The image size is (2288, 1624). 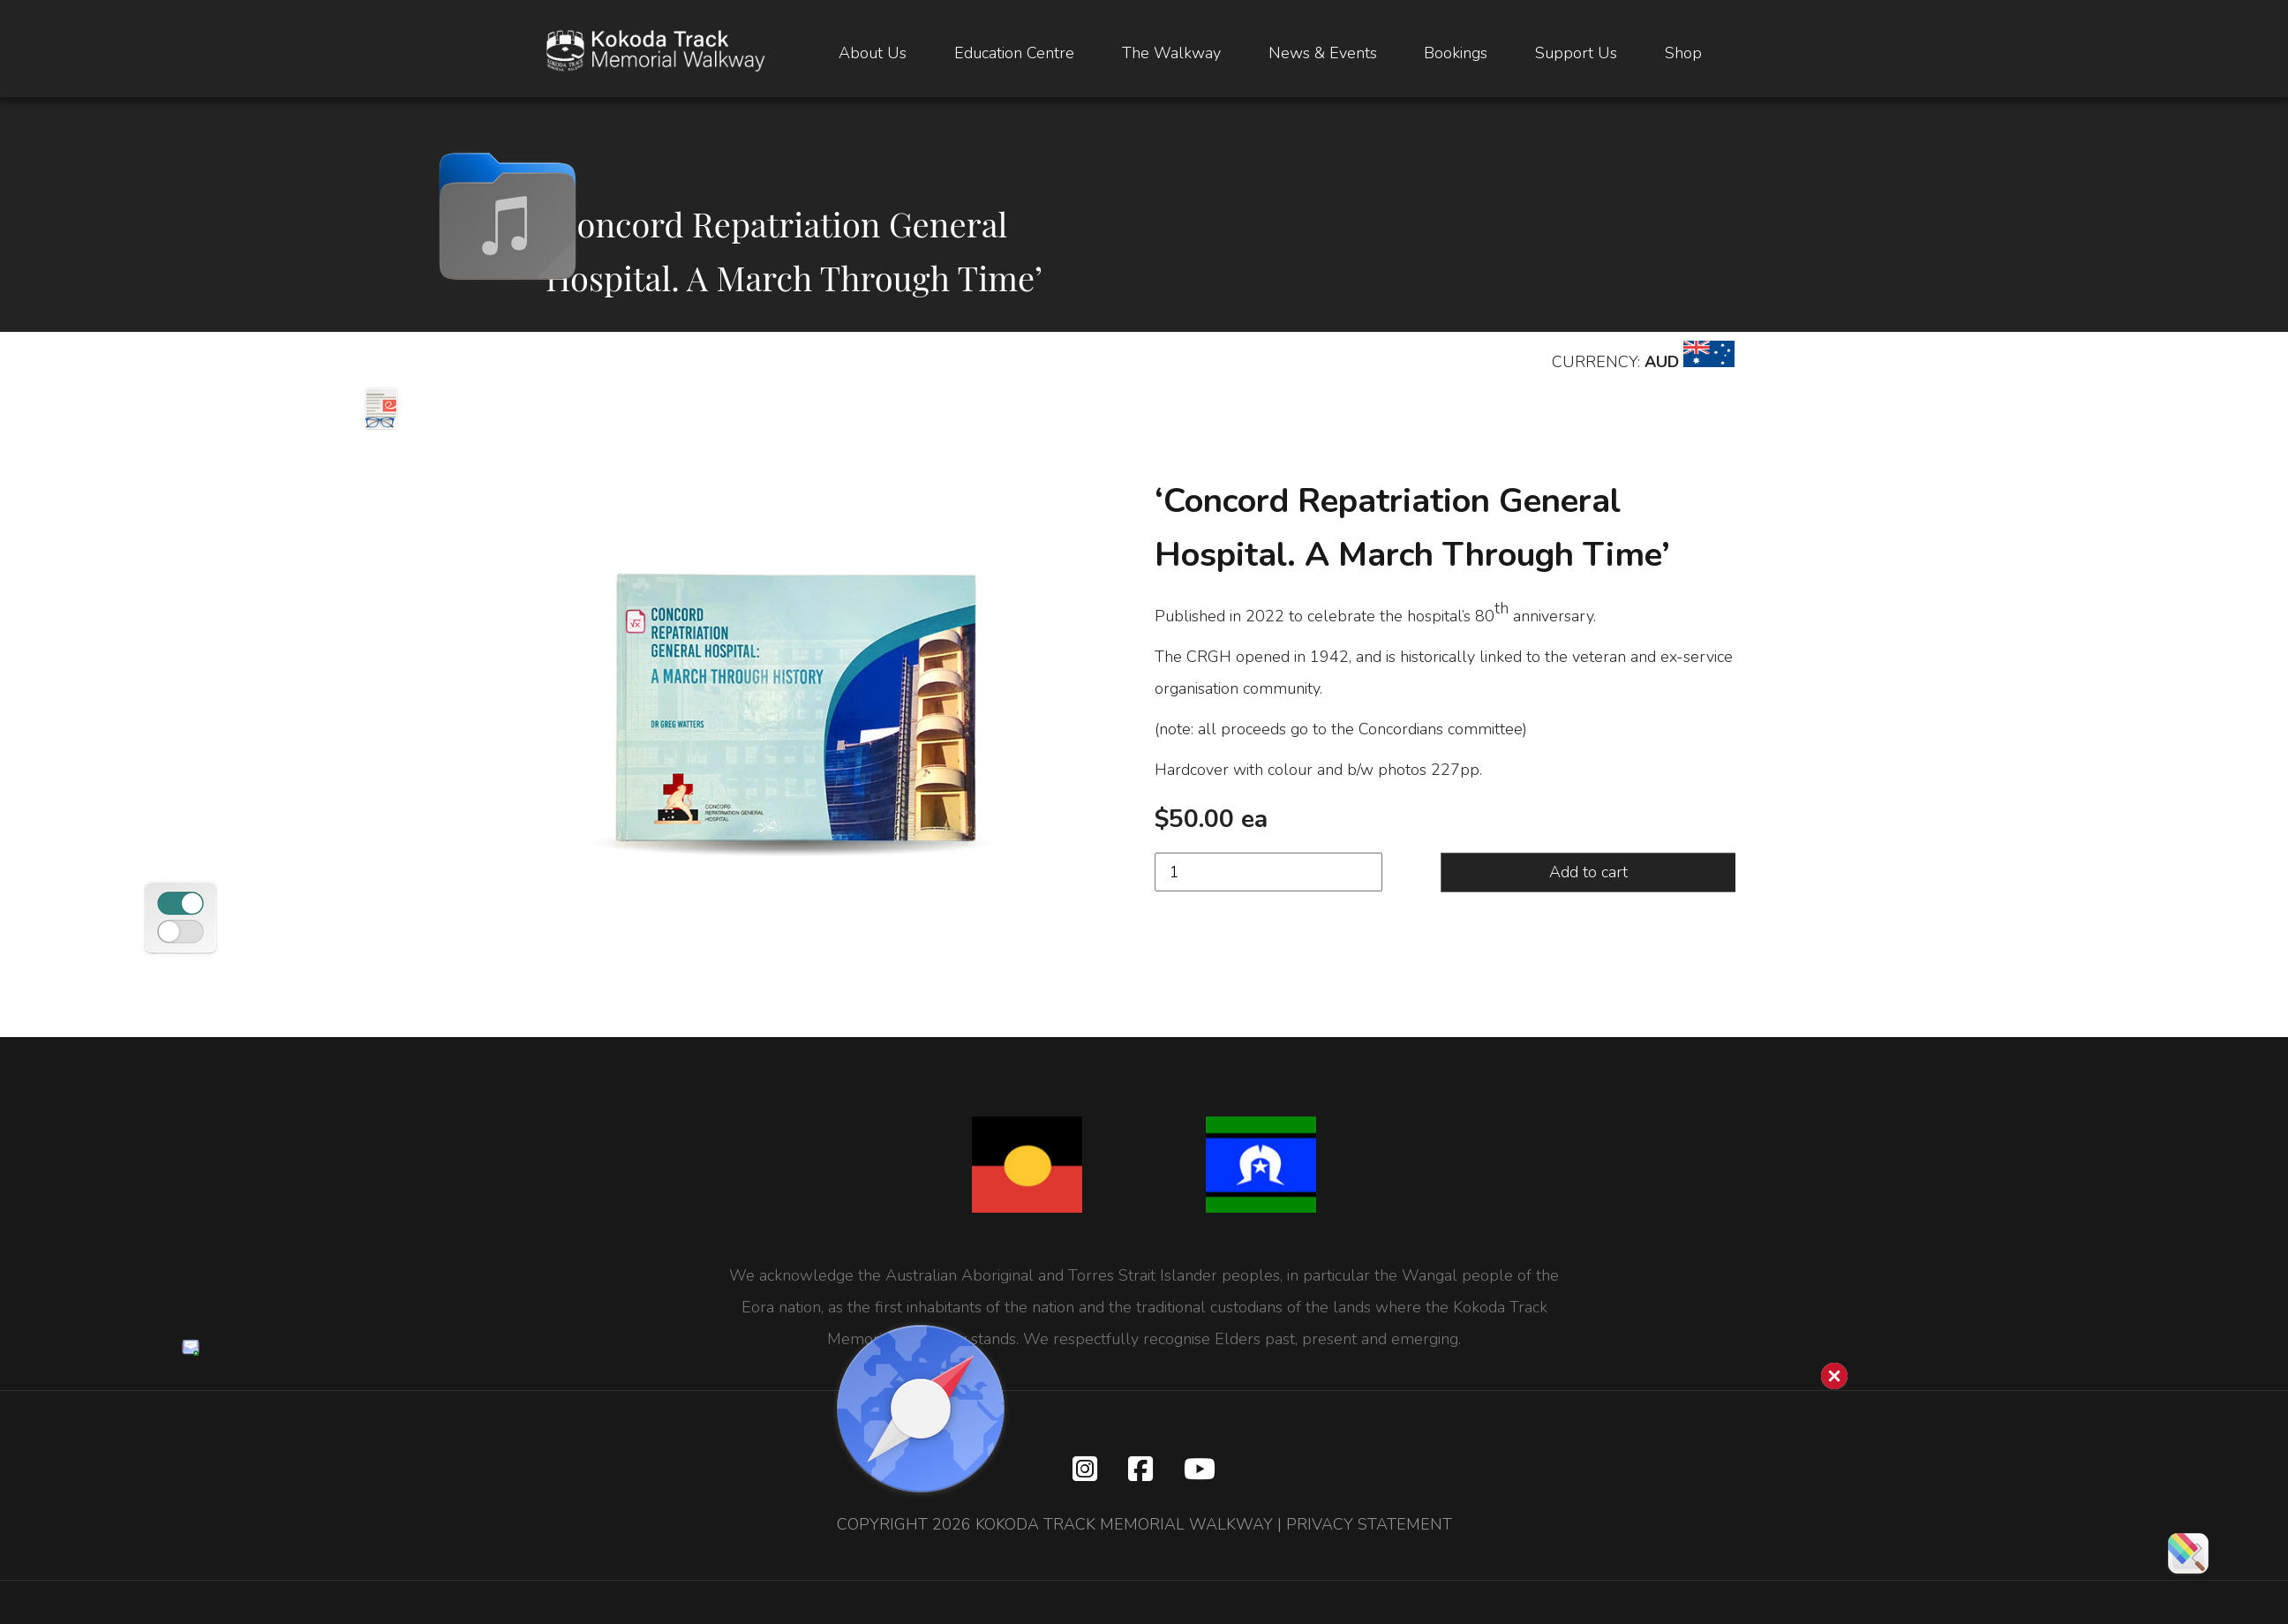 I want to click on open desktop preferences or system settings, so click(x=180, y=917).